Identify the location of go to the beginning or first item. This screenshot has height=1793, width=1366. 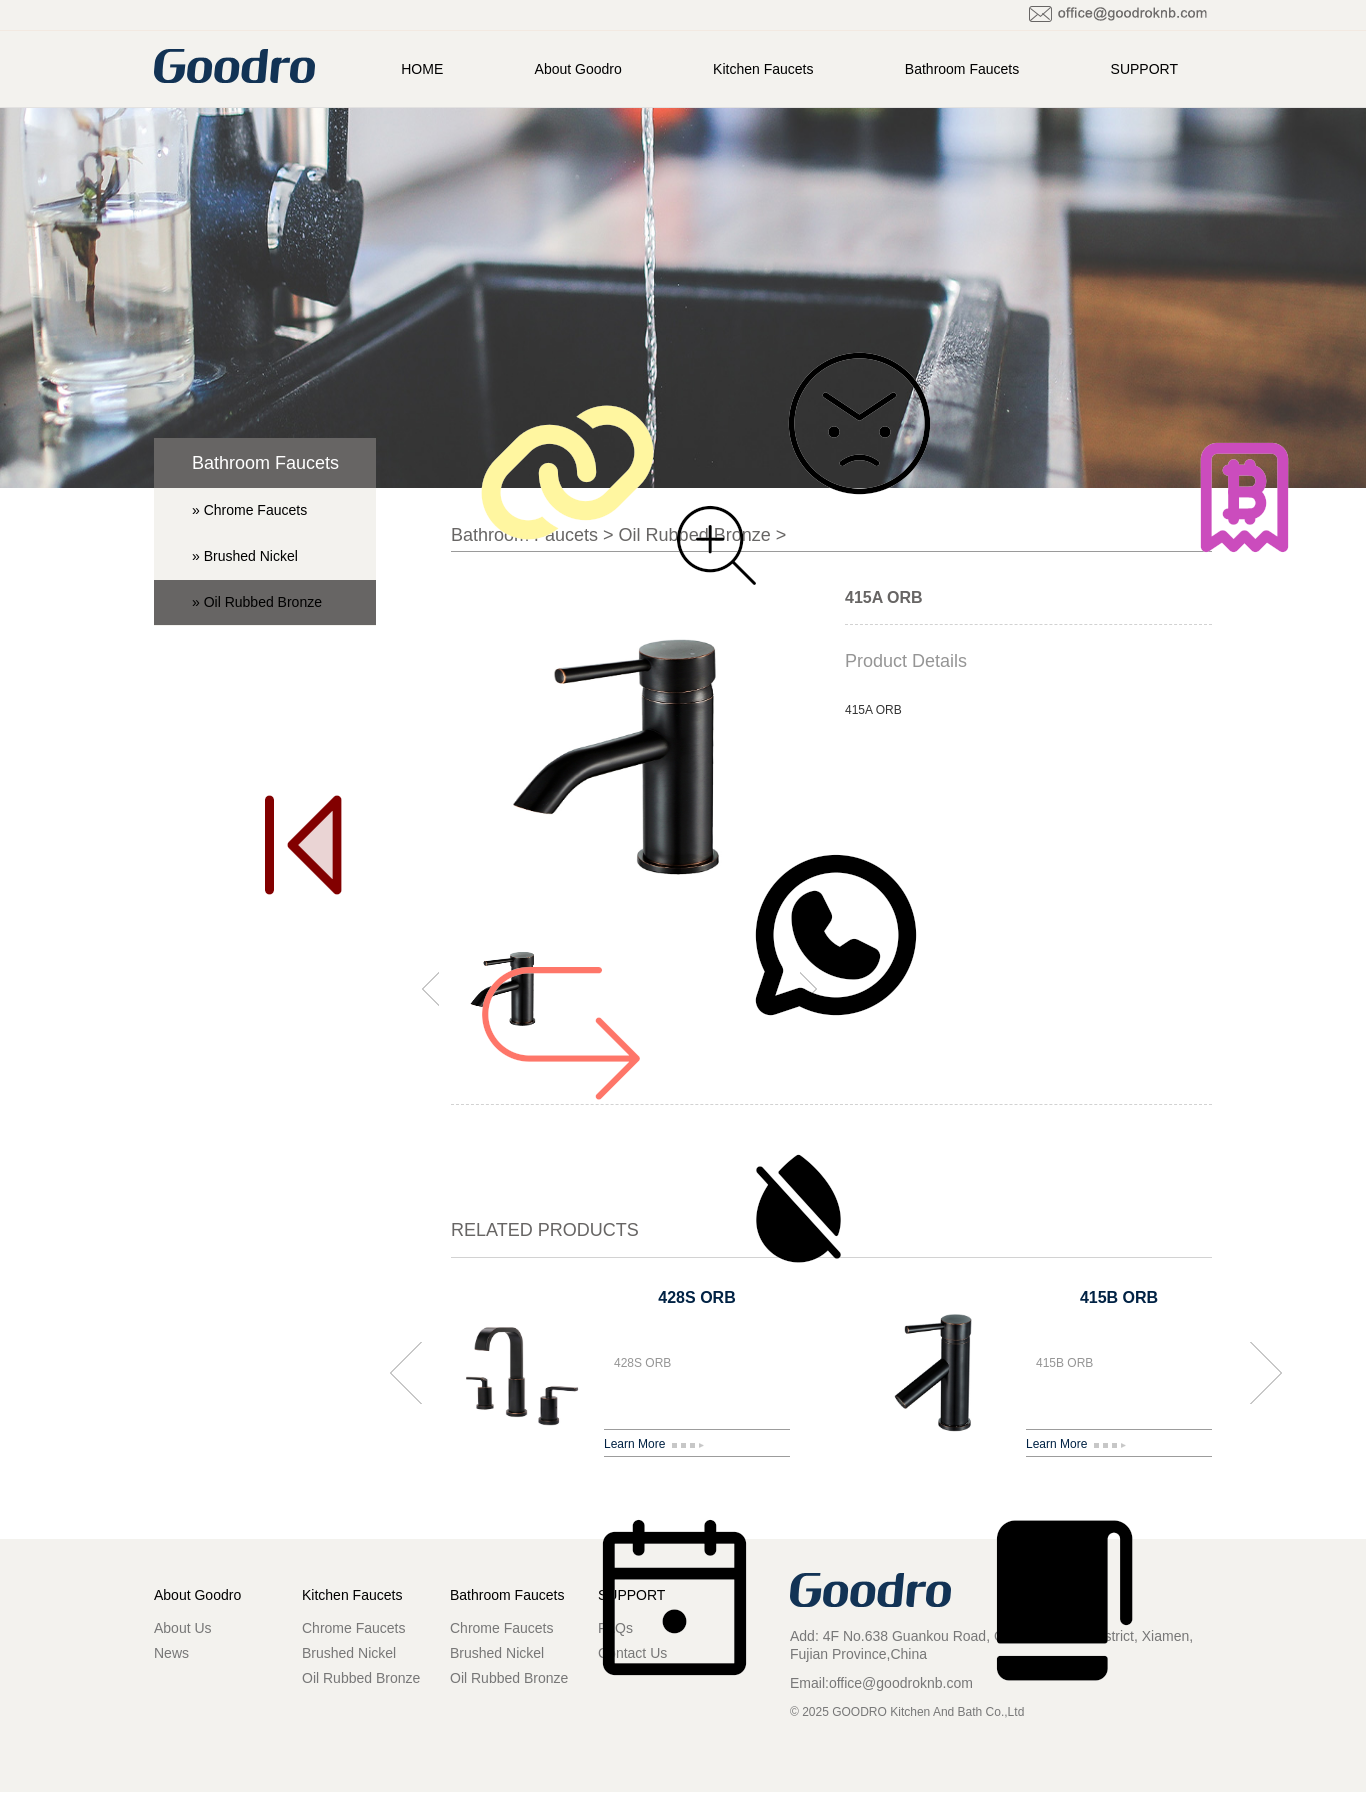
(301, 845).